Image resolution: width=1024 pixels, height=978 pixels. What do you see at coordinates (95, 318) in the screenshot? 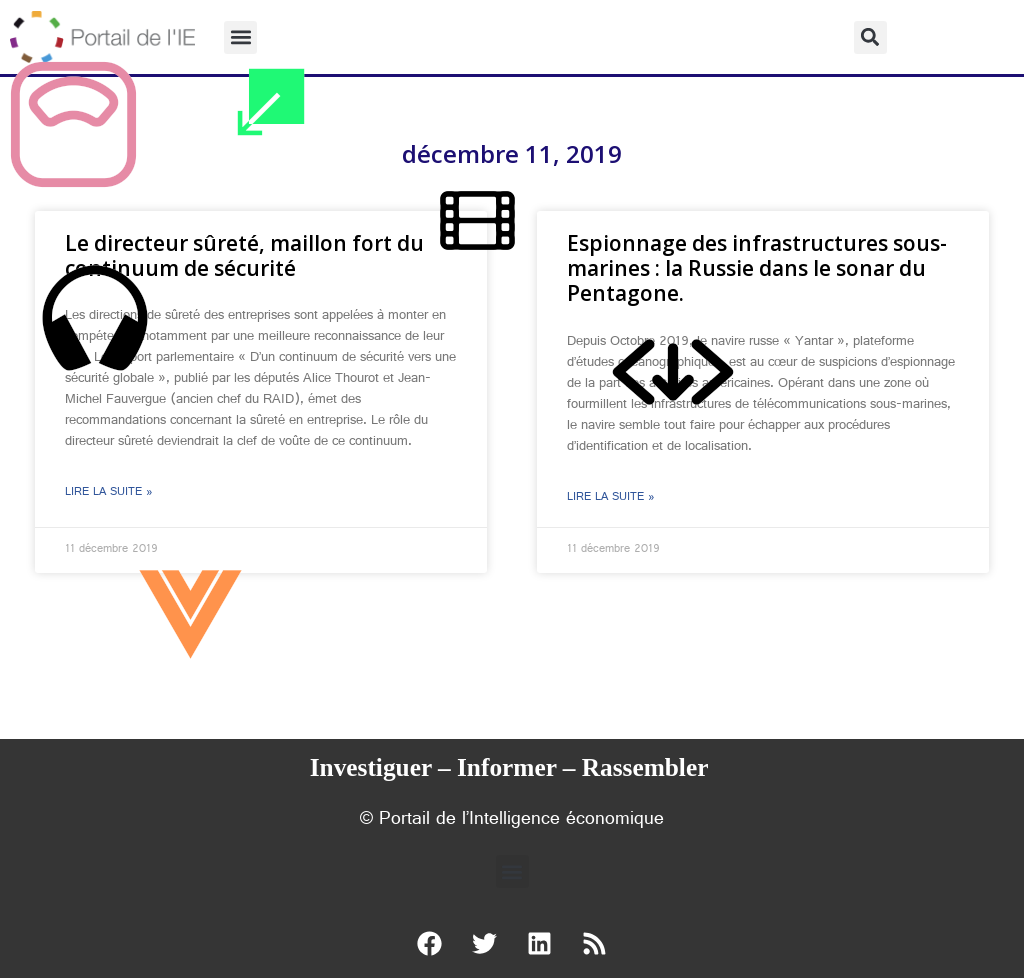
I see `contact customer support` at bounding box center [95, 318].